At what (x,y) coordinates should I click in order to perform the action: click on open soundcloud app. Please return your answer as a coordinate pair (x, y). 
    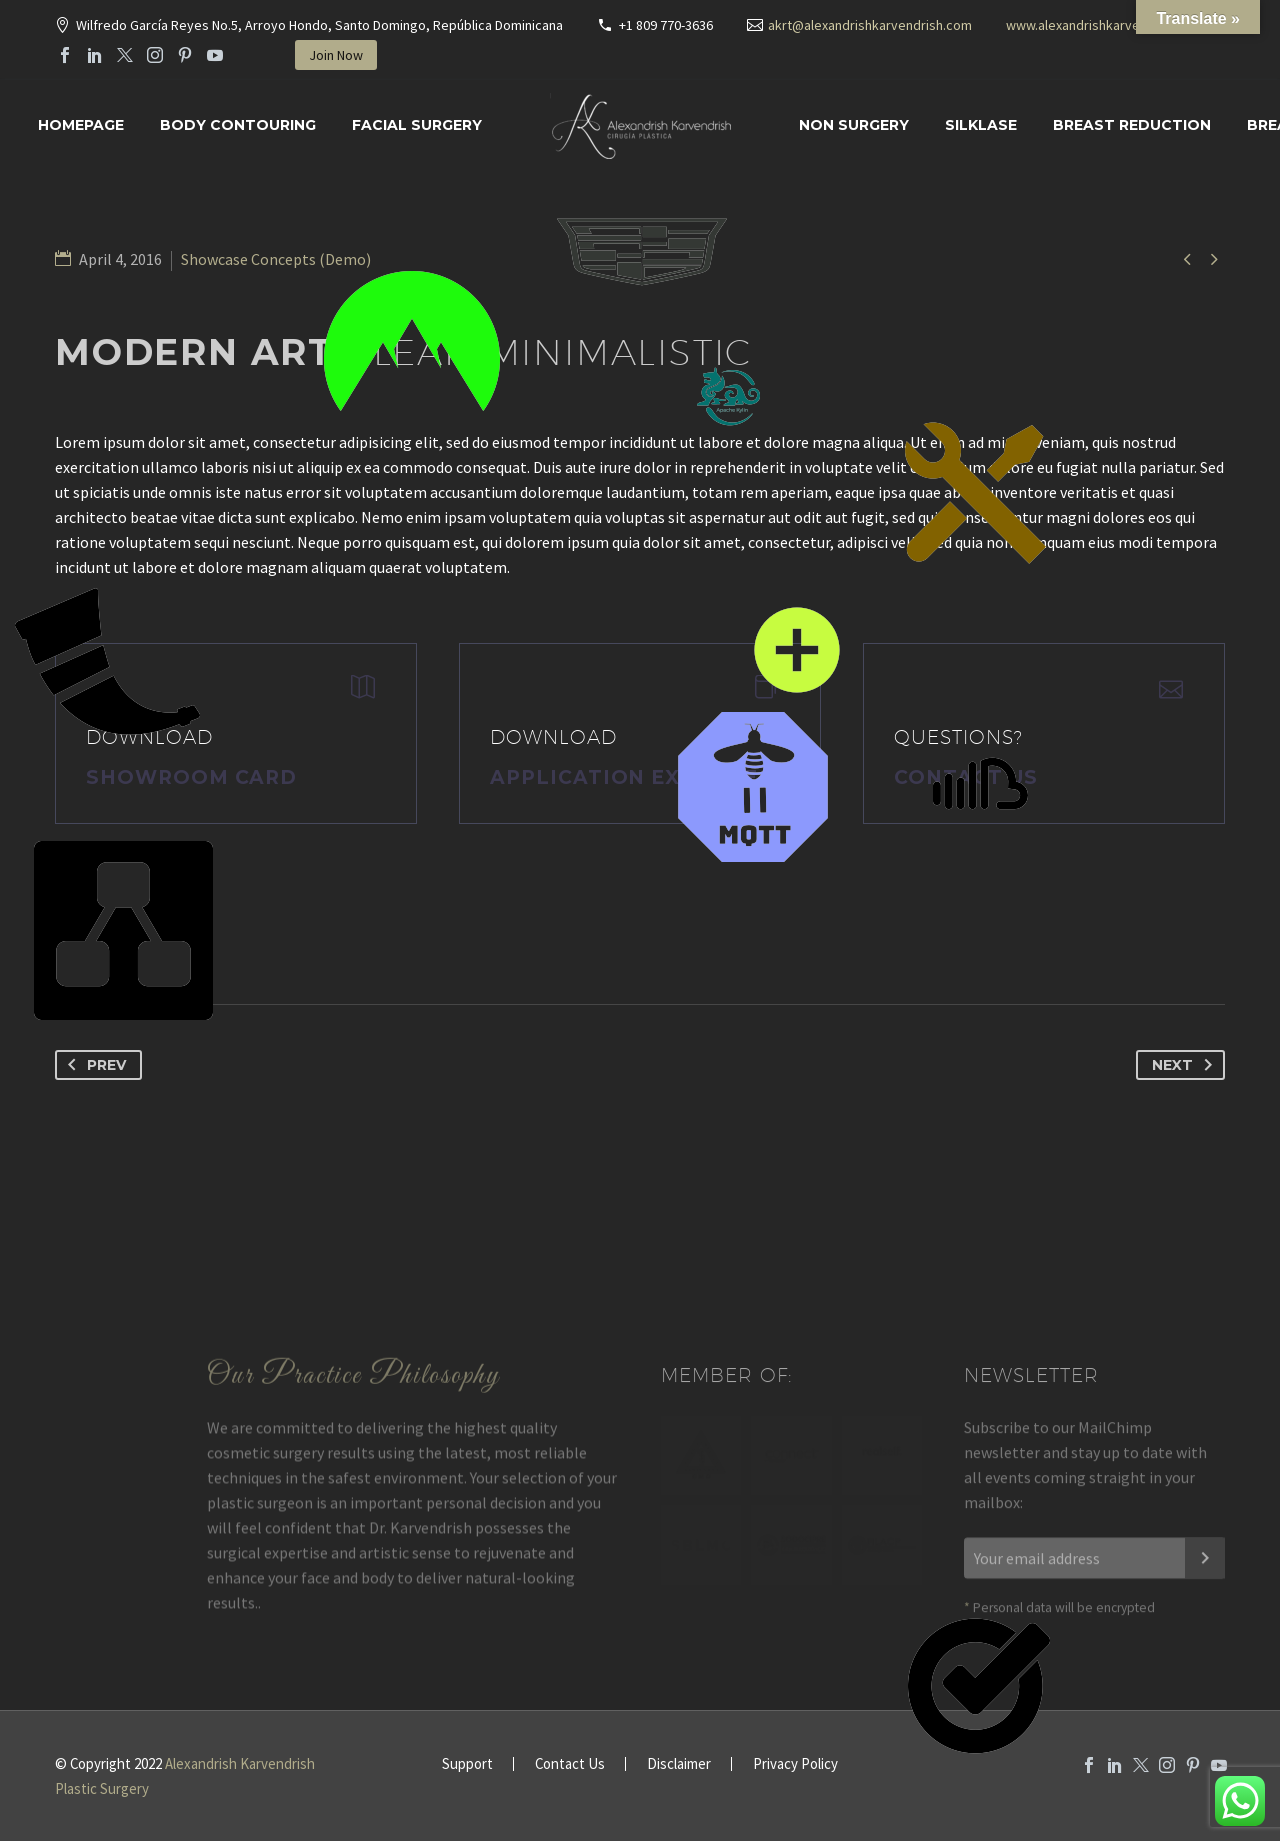
    Looking at the image, I should click on (980, 781).